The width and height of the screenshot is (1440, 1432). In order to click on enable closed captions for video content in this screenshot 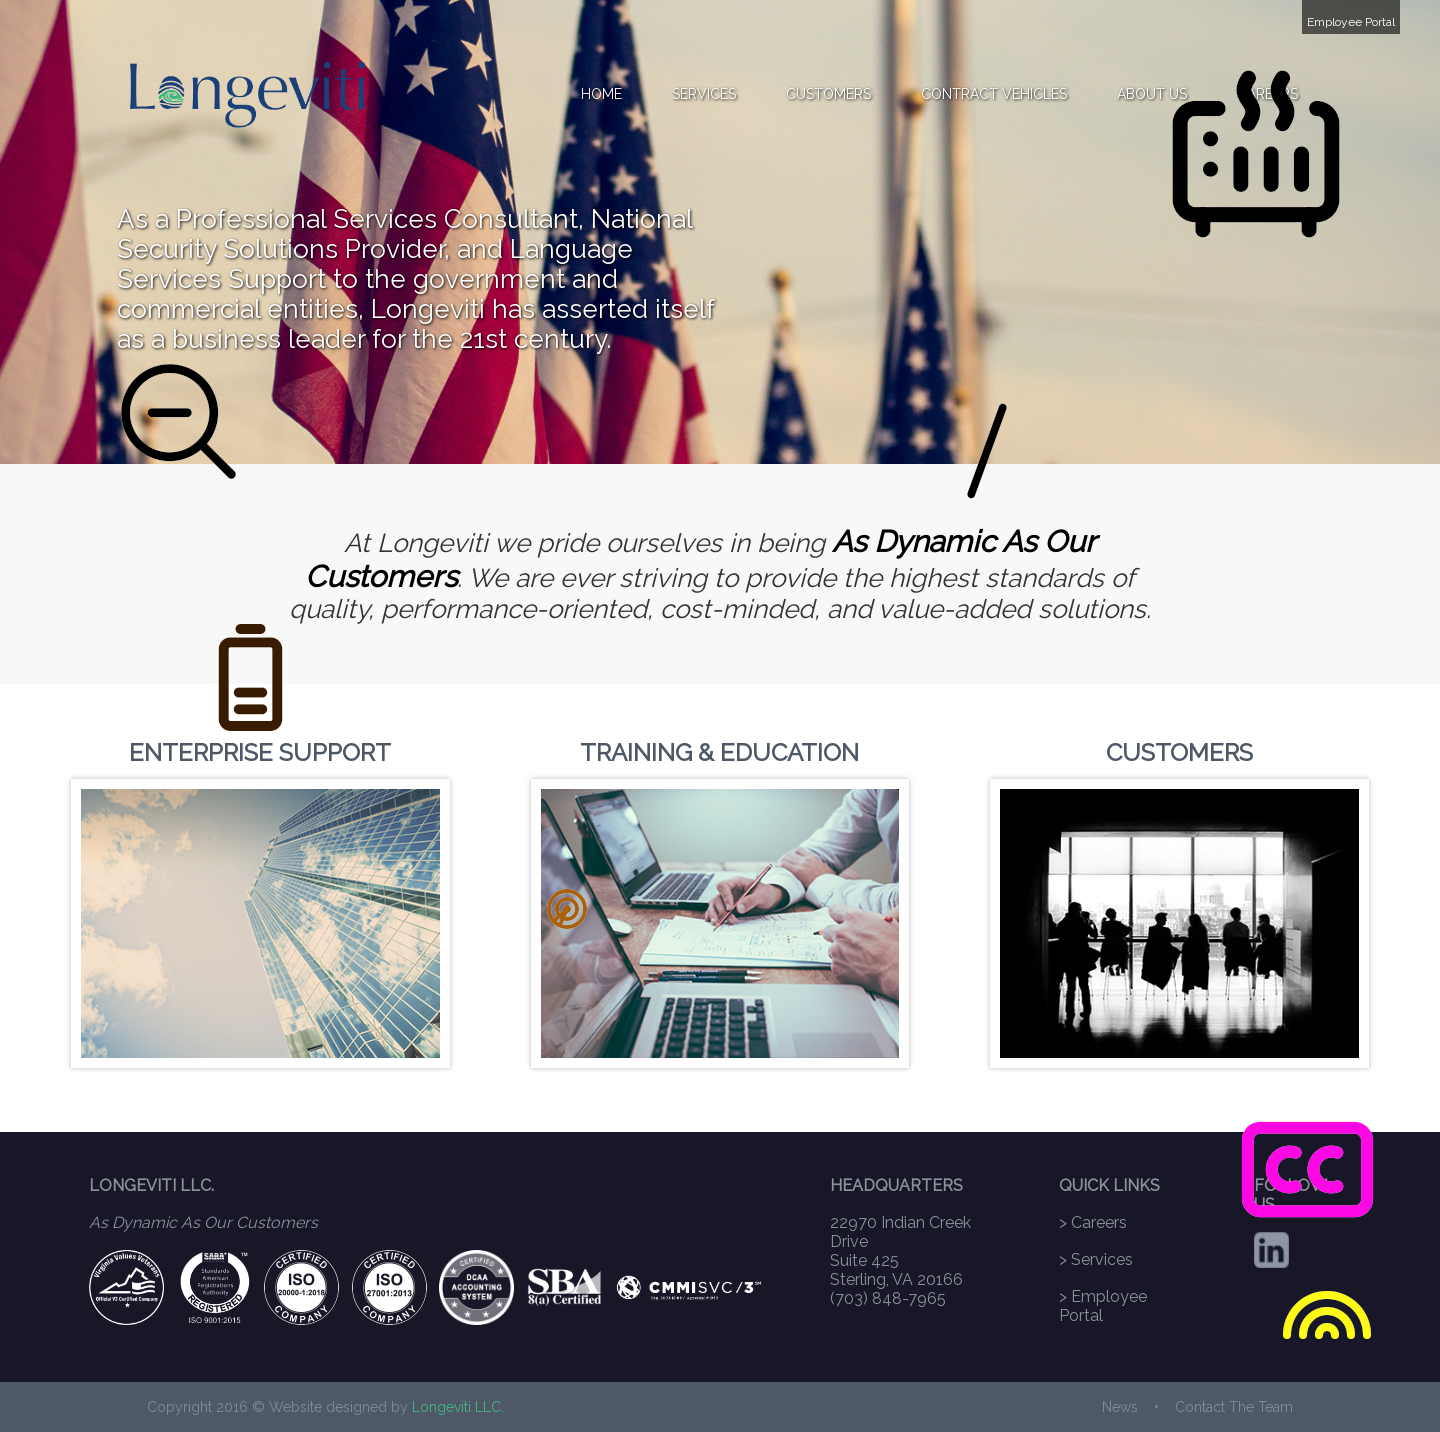, I will do `click(1307, 1169)`.